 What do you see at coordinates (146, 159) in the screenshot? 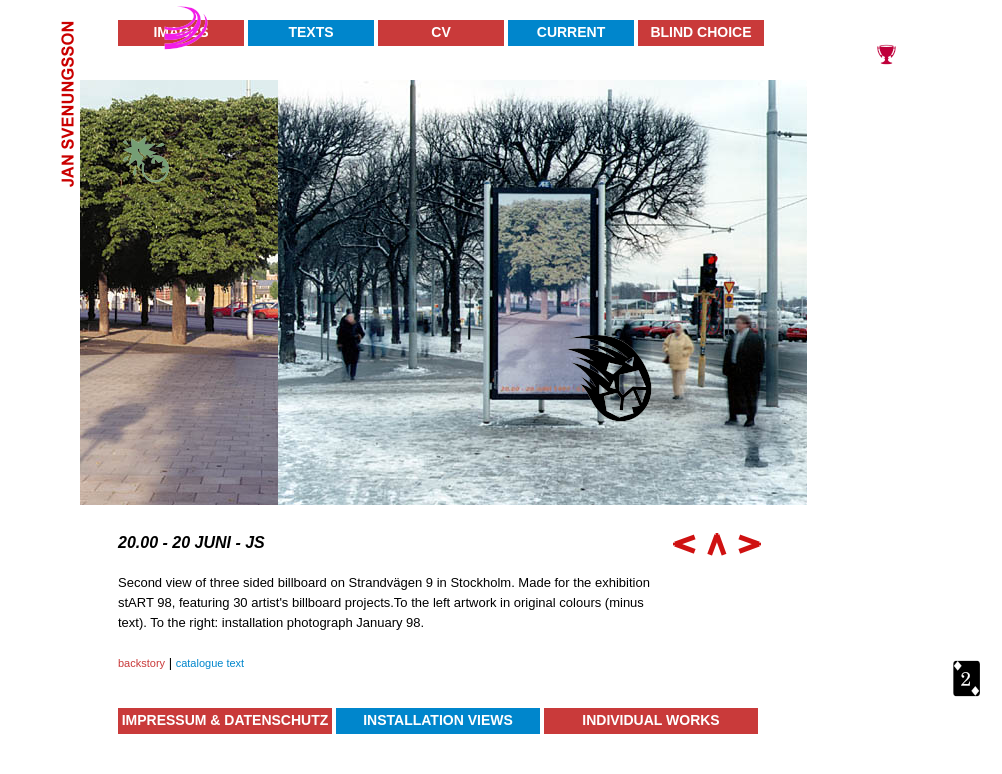
I see `detonate or trigger an explosion effect` at bounding box center [146, 159].